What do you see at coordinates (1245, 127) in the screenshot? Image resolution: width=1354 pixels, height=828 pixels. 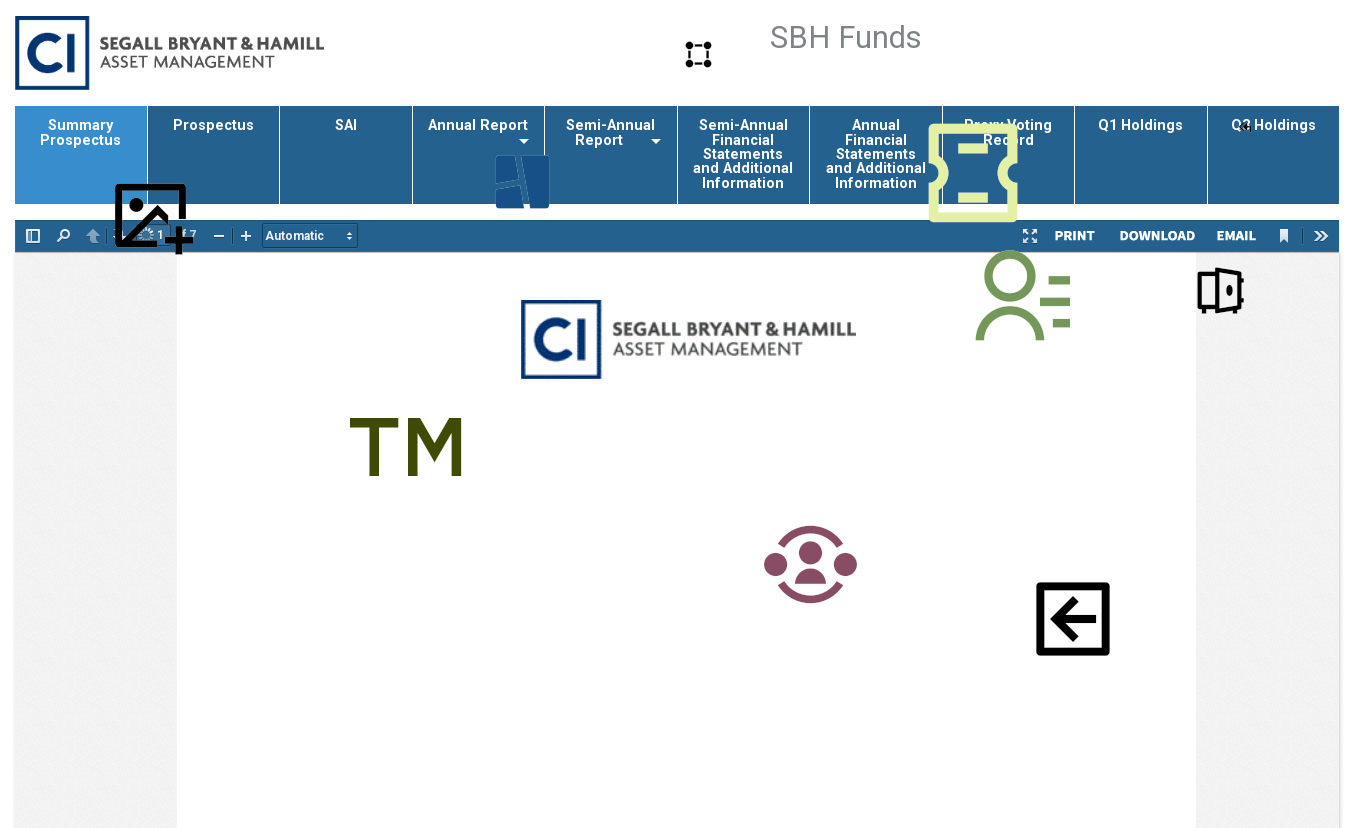 I see `reply all to a message or email` at bounding box center [1245, 127].